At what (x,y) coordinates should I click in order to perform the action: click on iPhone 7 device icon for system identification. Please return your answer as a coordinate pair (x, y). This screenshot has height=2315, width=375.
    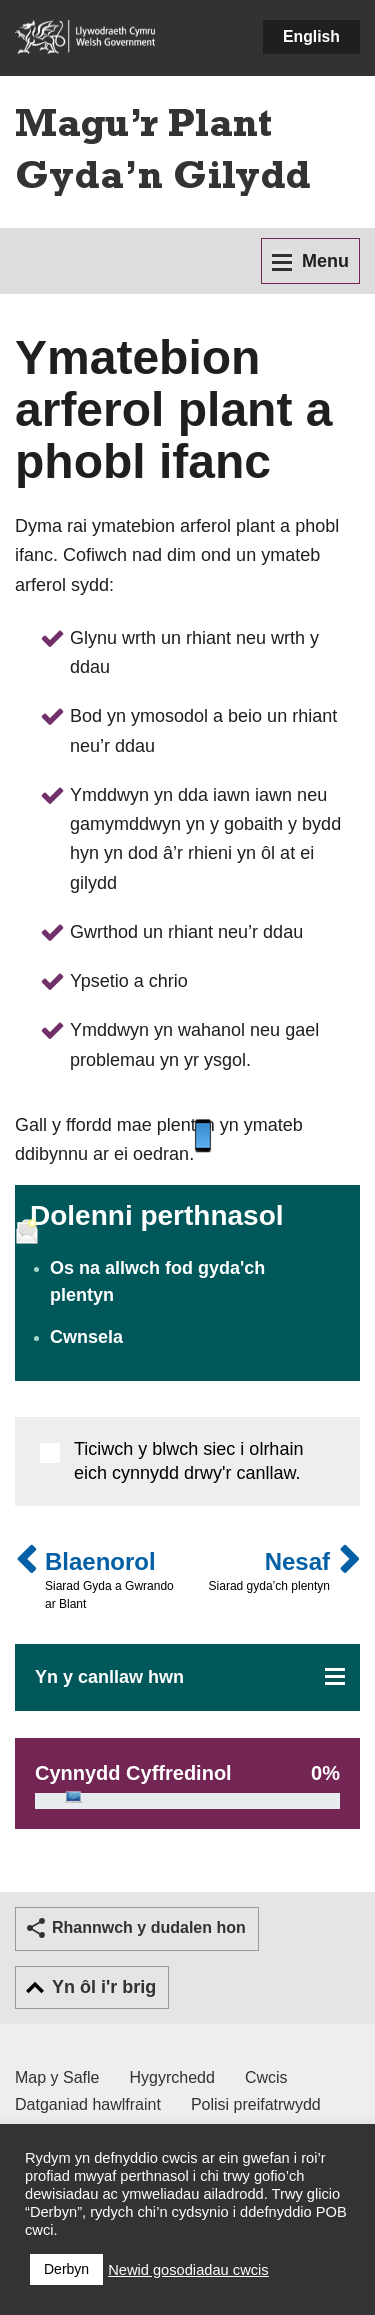
    Looking at the image, I should click on (203, 1136).